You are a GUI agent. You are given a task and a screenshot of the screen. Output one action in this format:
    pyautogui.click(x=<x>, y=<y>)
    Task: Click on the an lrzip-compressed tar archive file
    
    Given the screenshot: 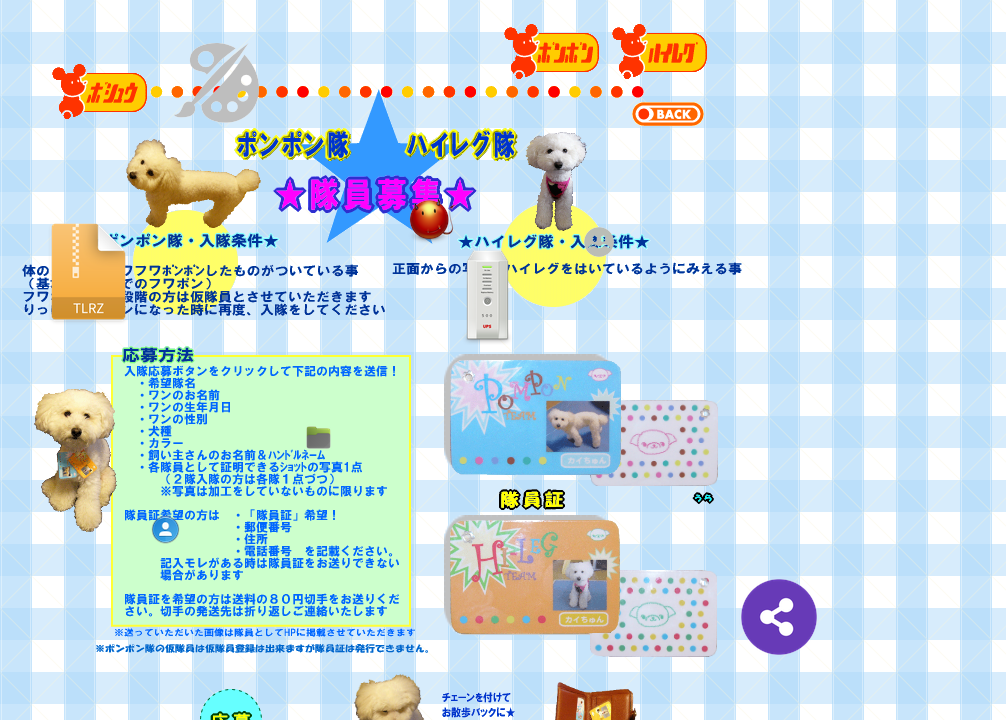 What is the action you would take?
    pyautogui.click(x=88, y=273)
    